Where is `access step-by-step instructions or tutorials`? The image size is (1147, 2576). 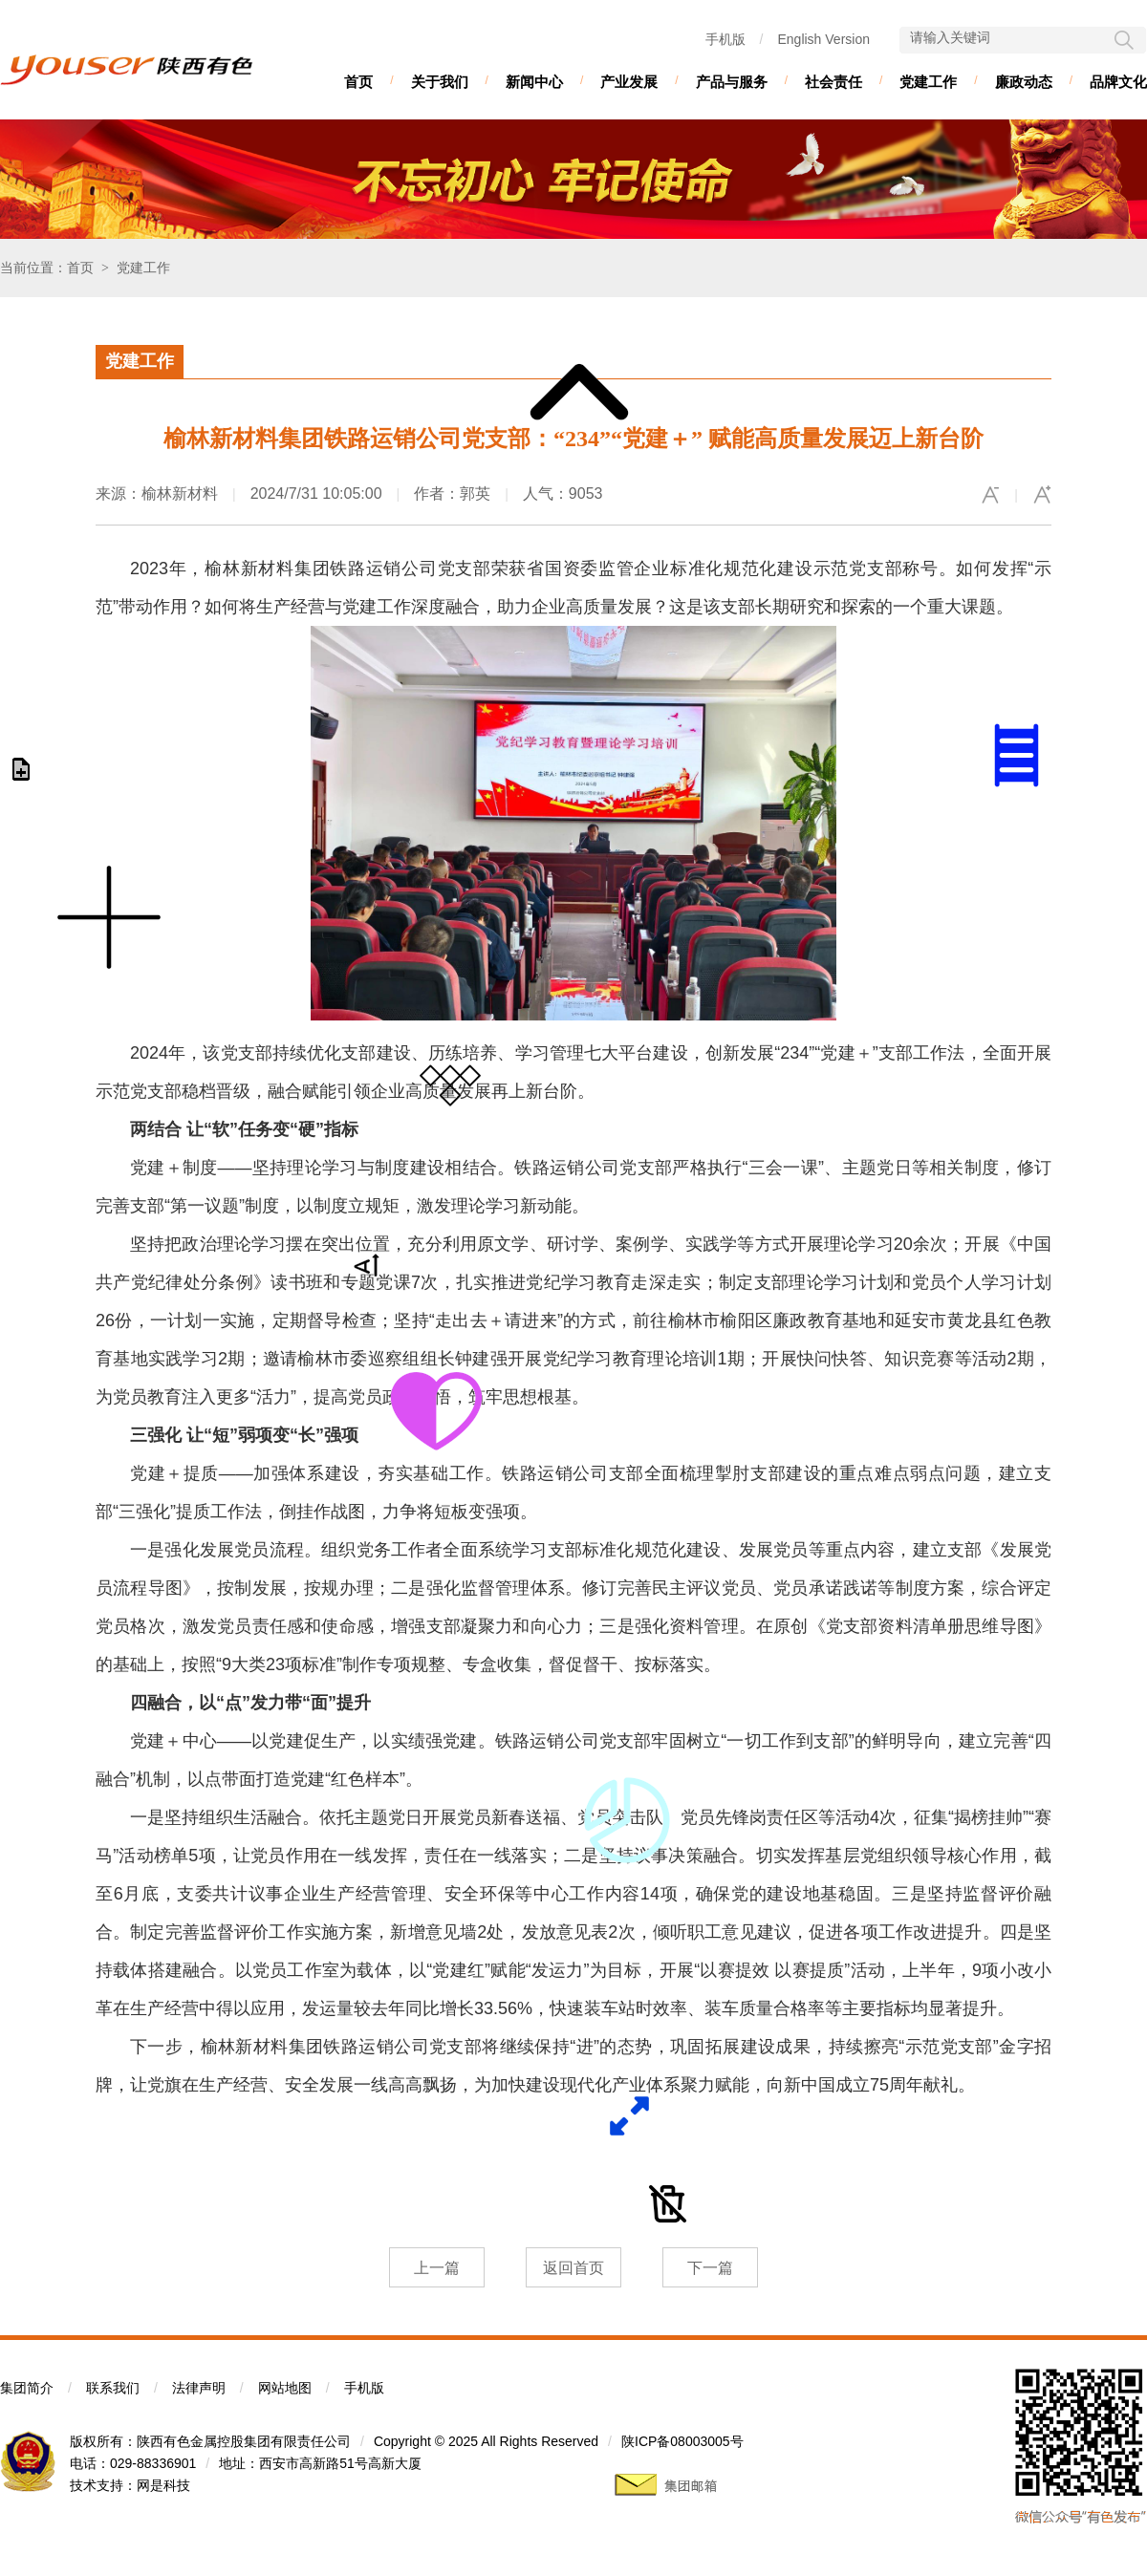 access step-by-step instructions or tutorials is located at coordinates (1016, 755).